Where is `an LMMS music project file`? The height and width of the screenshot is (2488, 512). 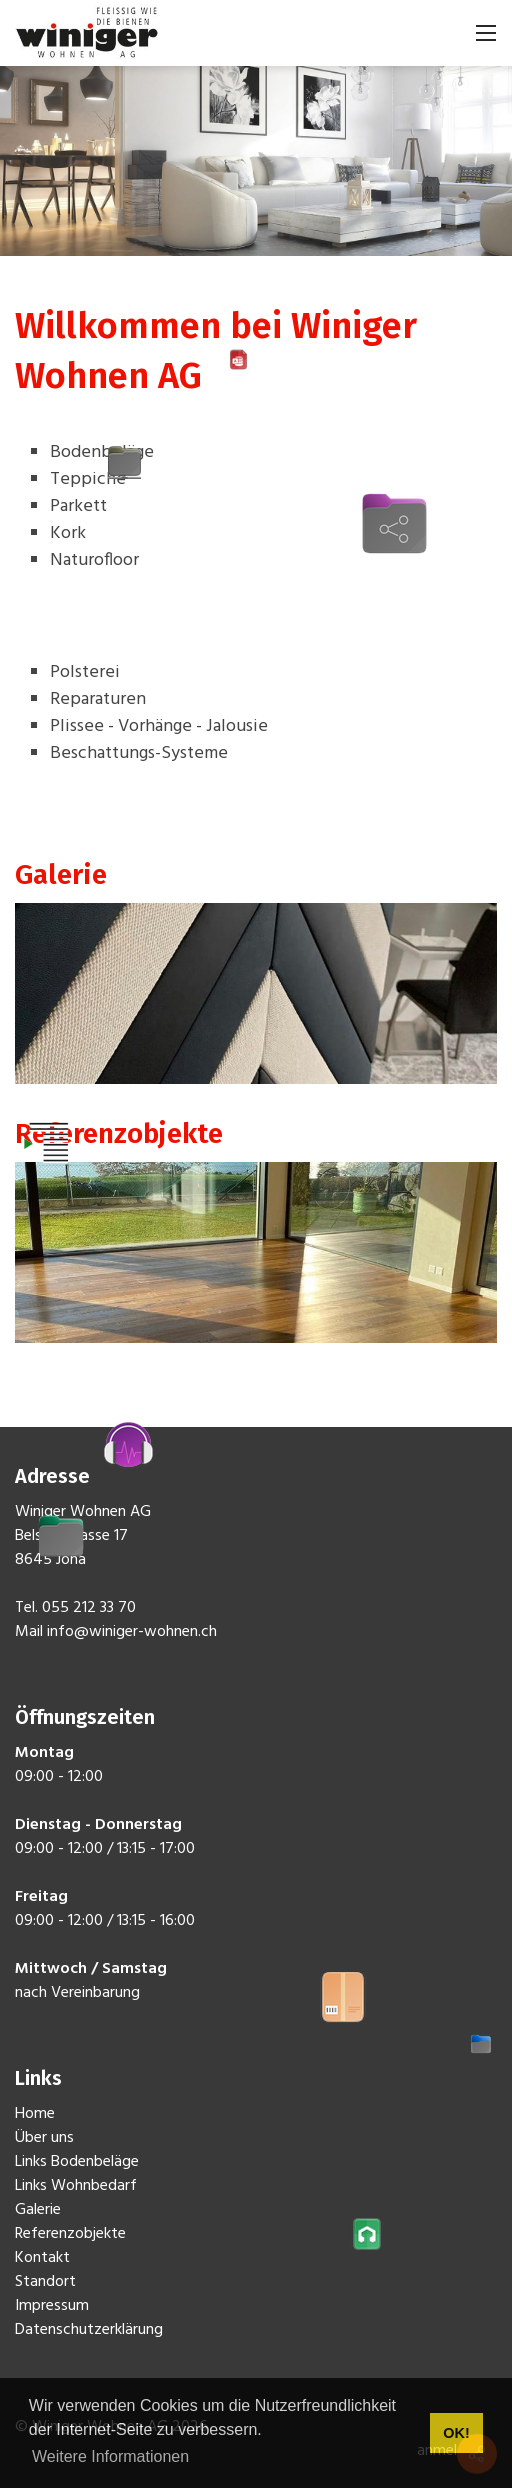
an LMMS music project file is located at coordinates (367, 2234).